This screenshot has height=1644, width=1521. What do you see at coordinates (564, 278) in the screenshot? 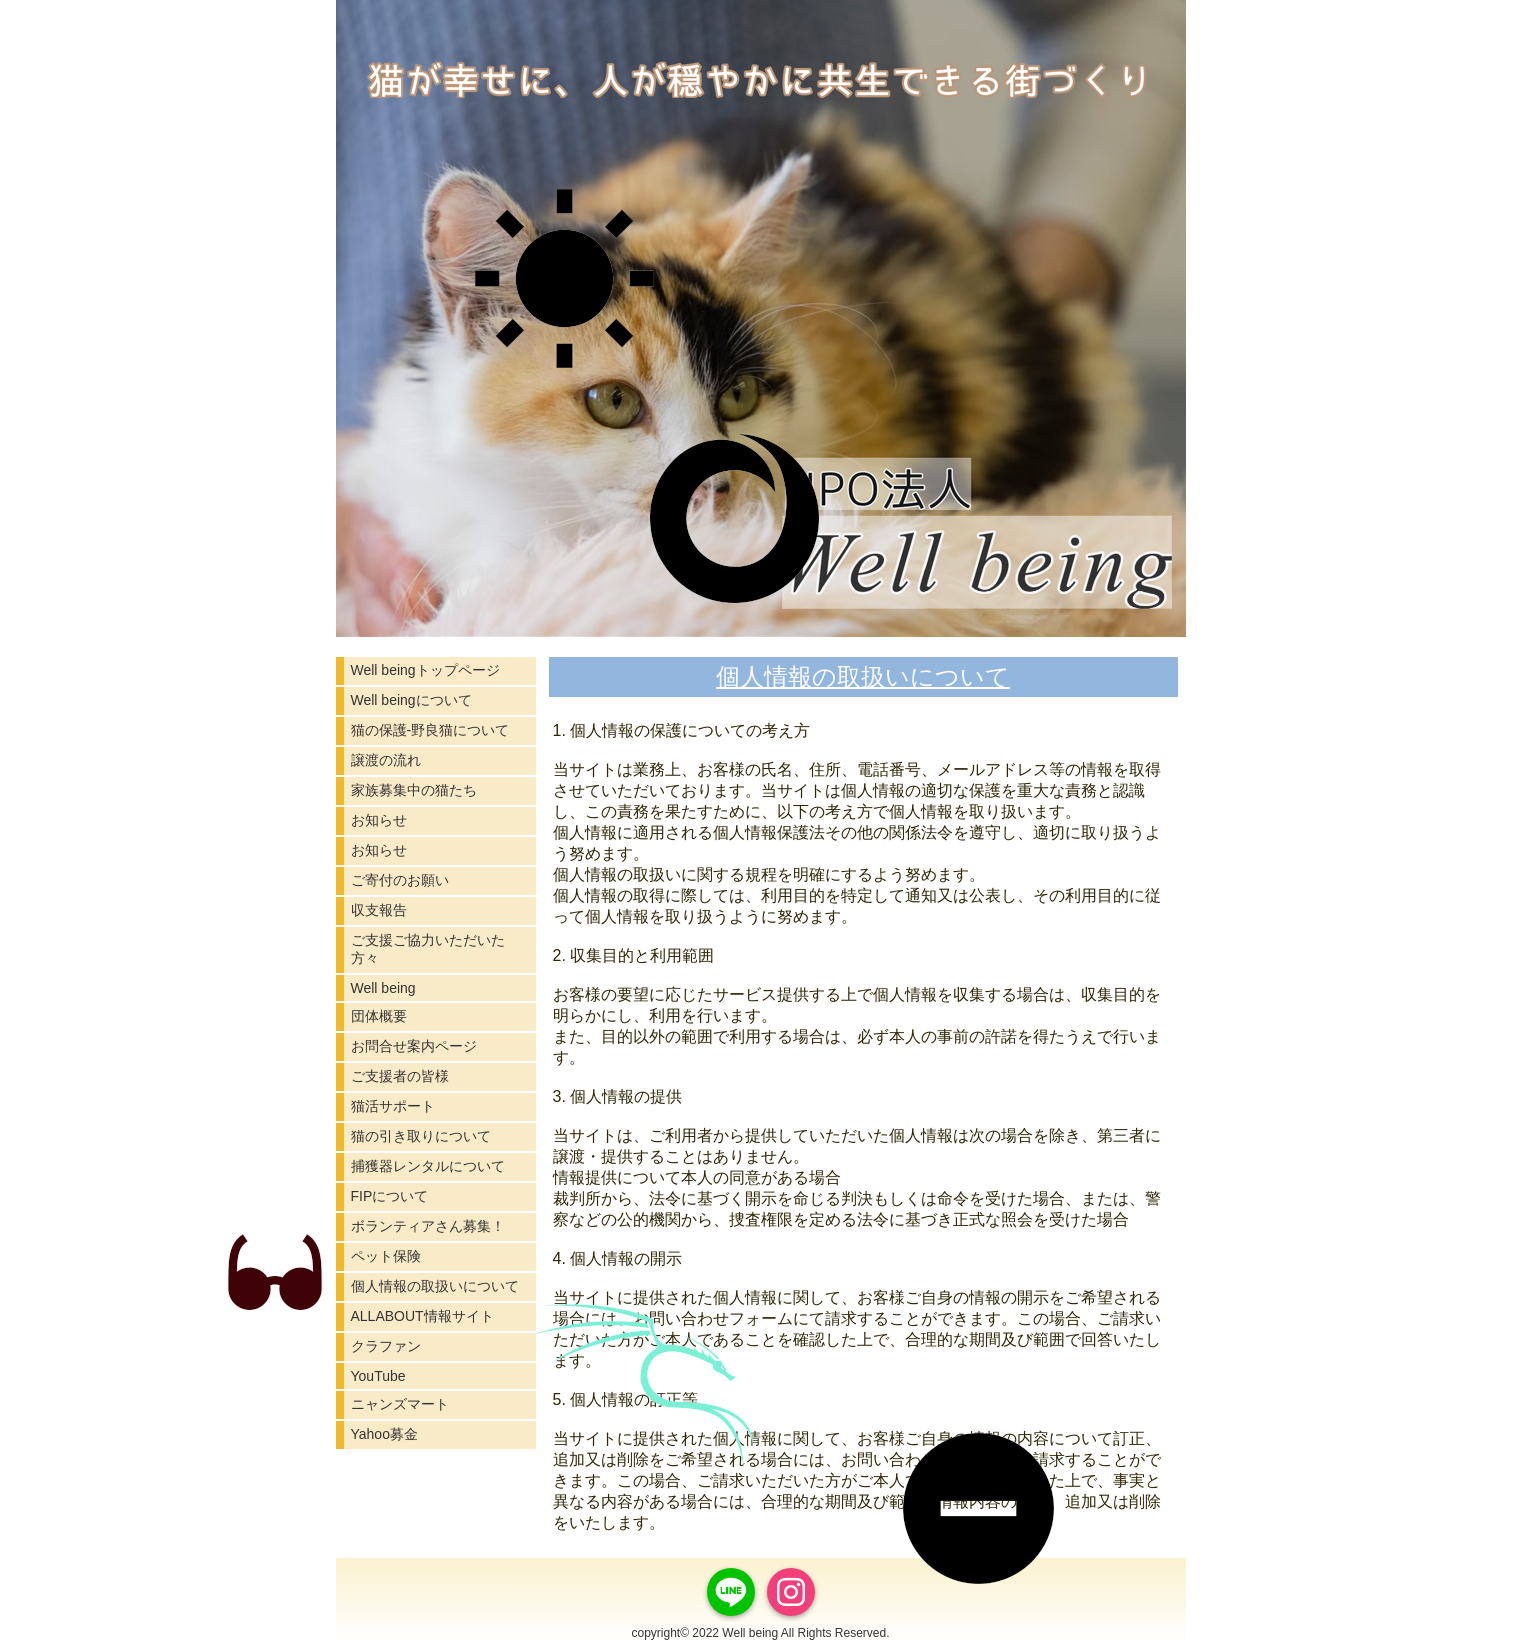
I see `switch to light mode` at bounding box center [564, 278].